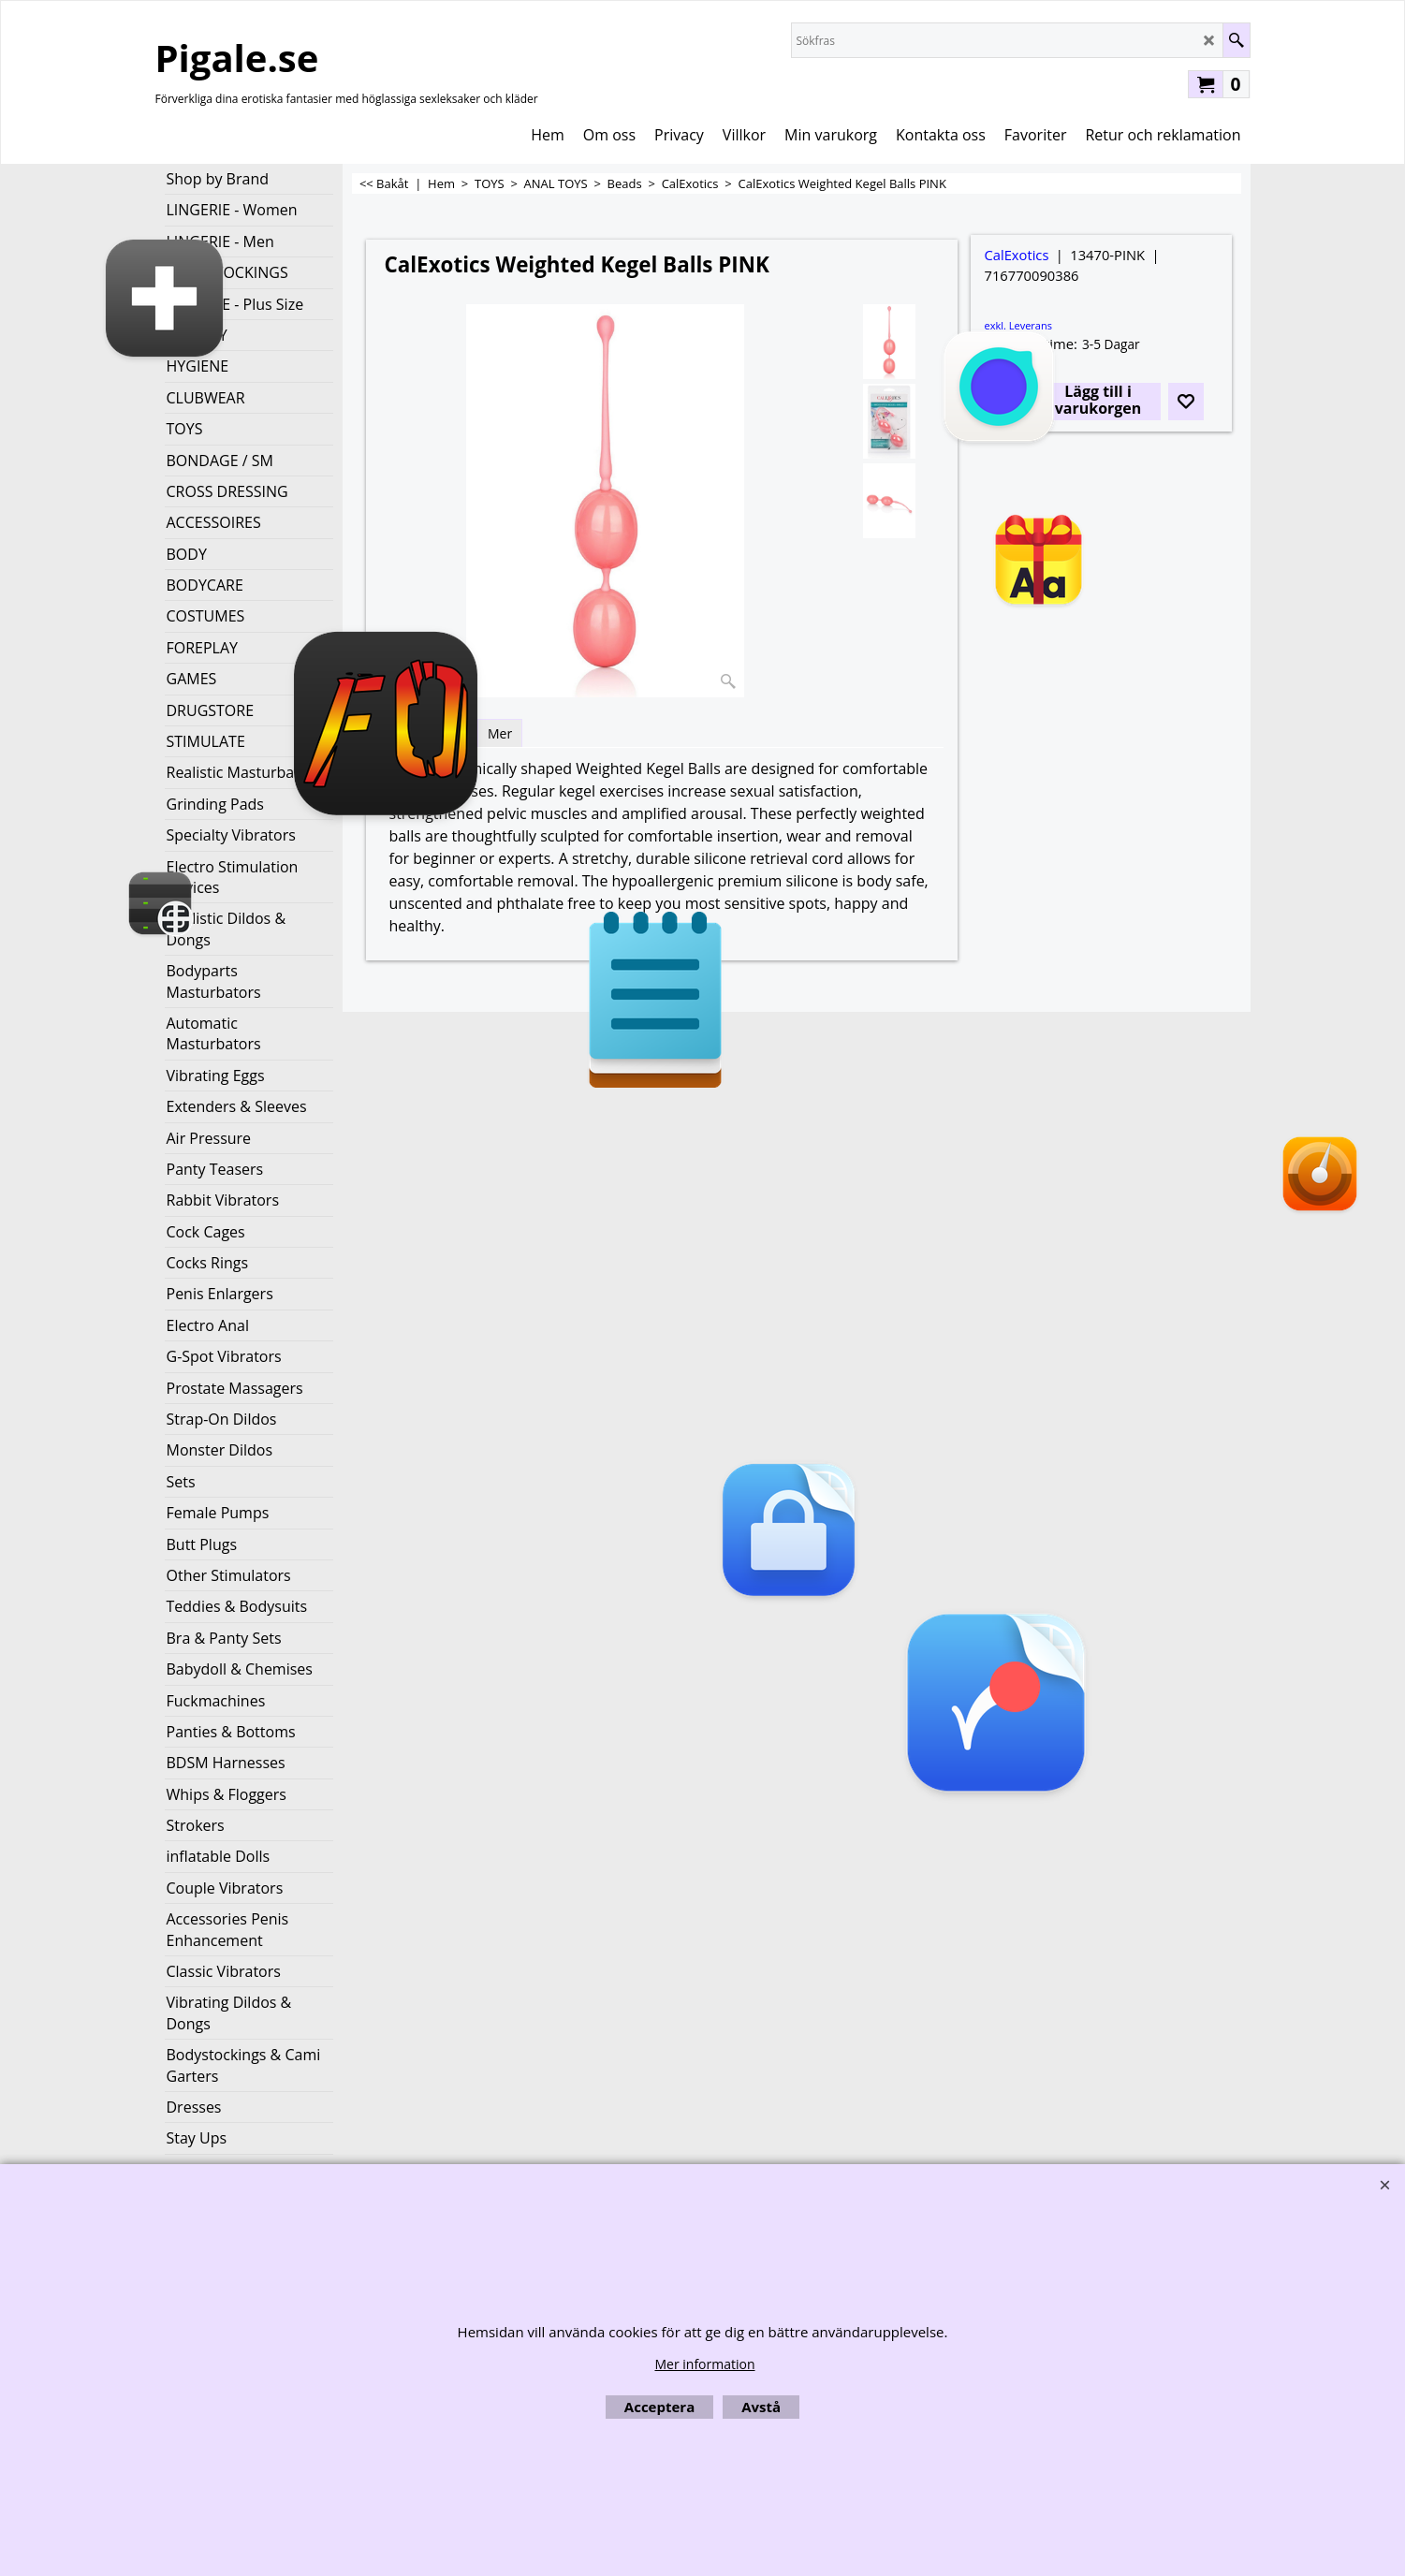 Image resolution: width=1405 pixels, height=2576 pixels. I want to click on launch the flatout racing game, so click(386, 724).